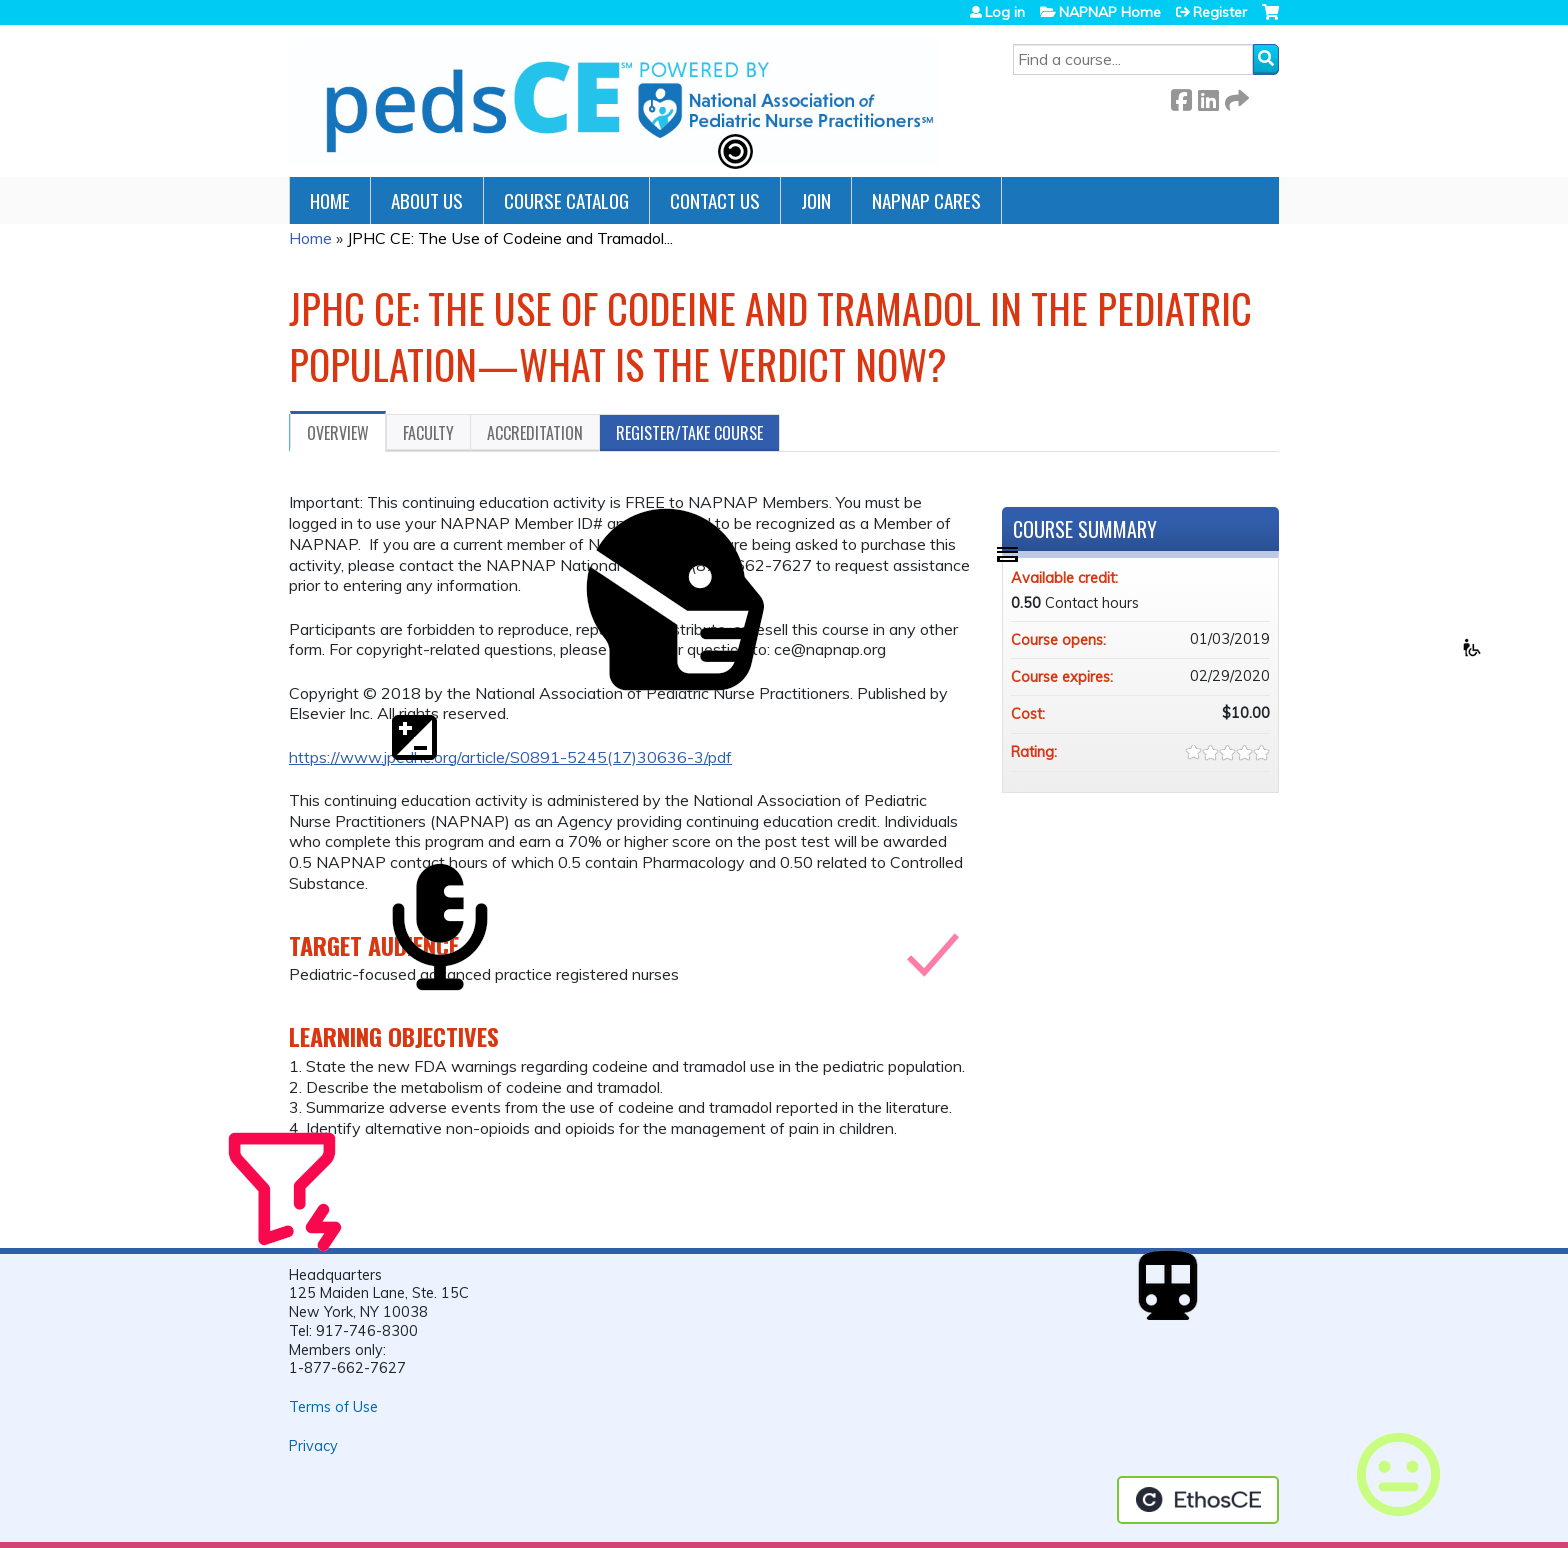 This screenshot has width=1568, height=1548. Describe the element at coordinates (735, 151) in the screenshot. I see `indicates copyleft licensing status` at that location.